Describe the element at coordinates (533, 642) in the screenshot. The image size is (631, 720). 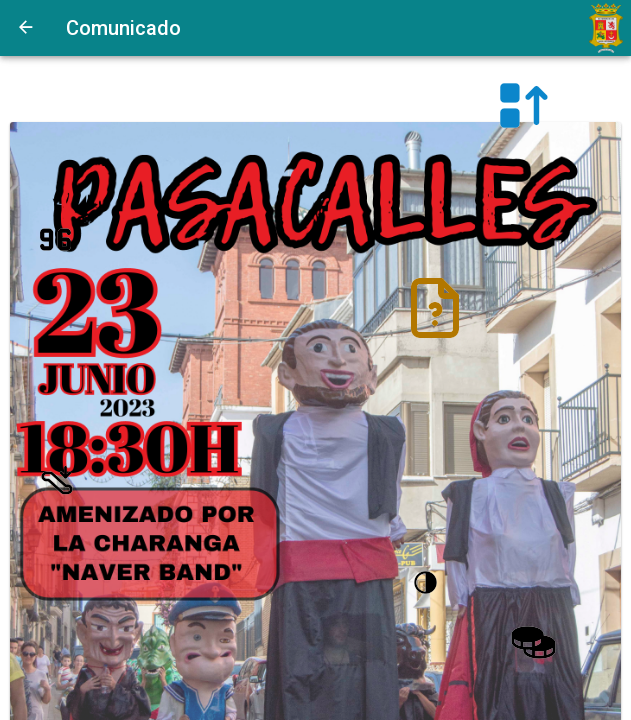
I see `view your coin balance or currency` at that location.